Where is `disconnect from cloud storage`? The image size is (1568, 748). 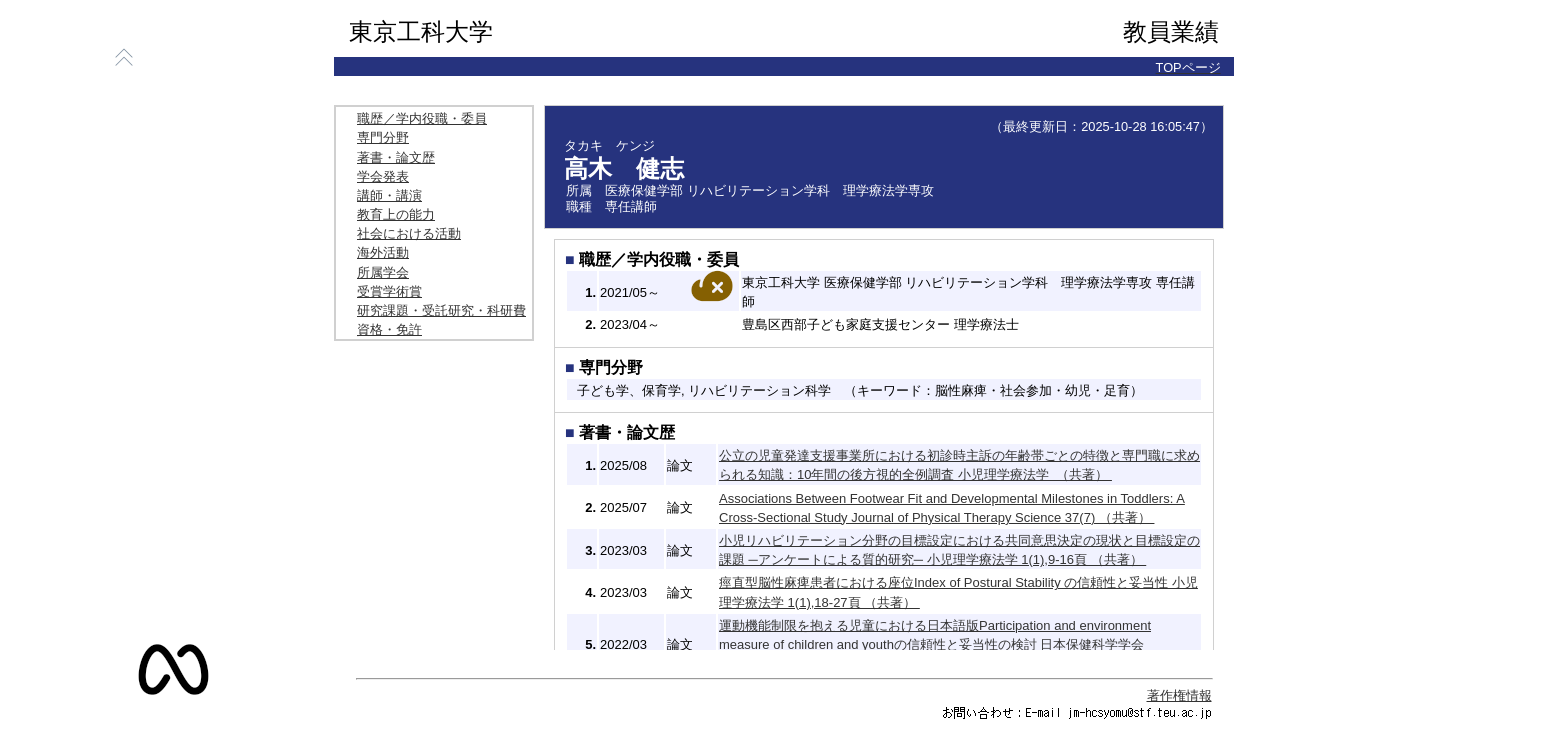 disconnect from cloud storage is located at coordinates (712, 286).